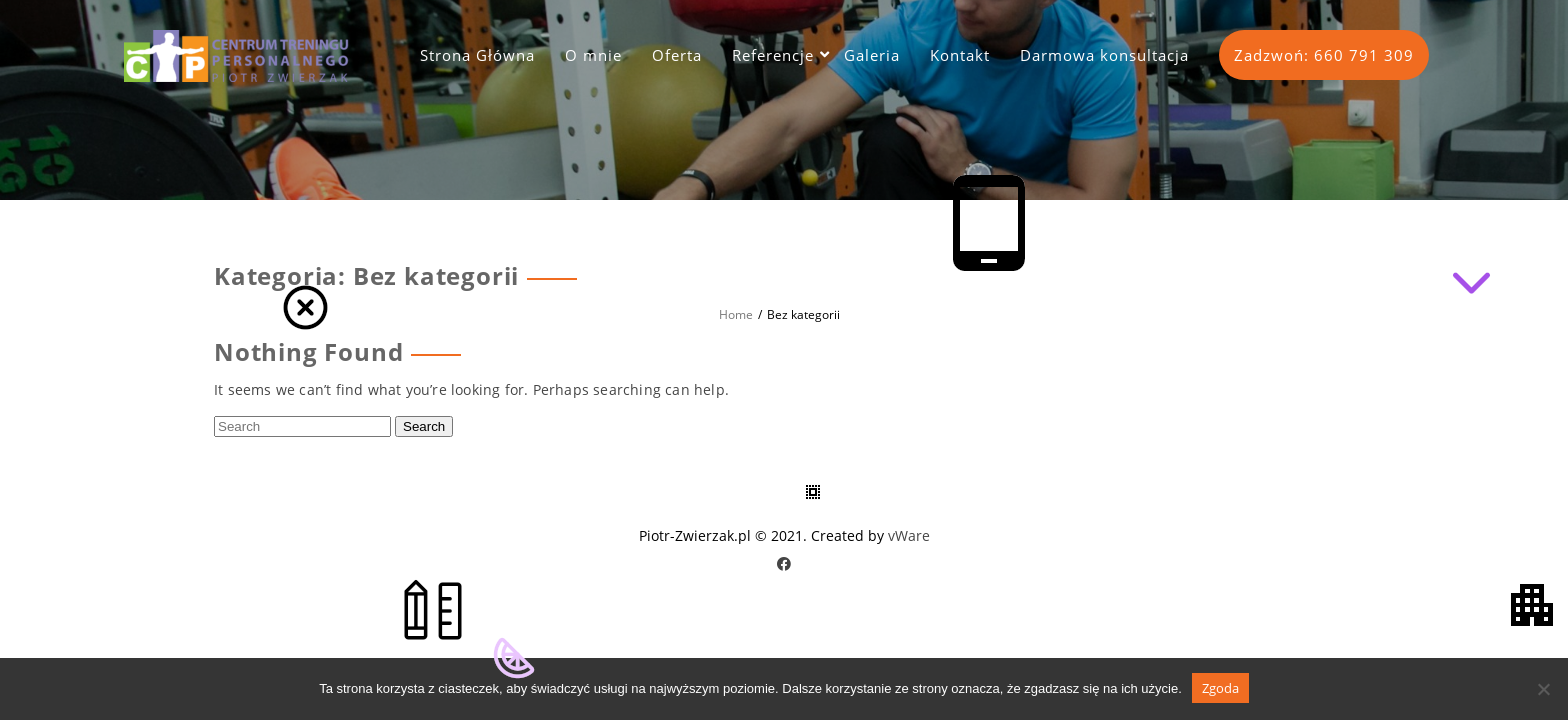 This screenshot has width=1568, height=720. I want to click on access design or editing tools, so click(433, 611).